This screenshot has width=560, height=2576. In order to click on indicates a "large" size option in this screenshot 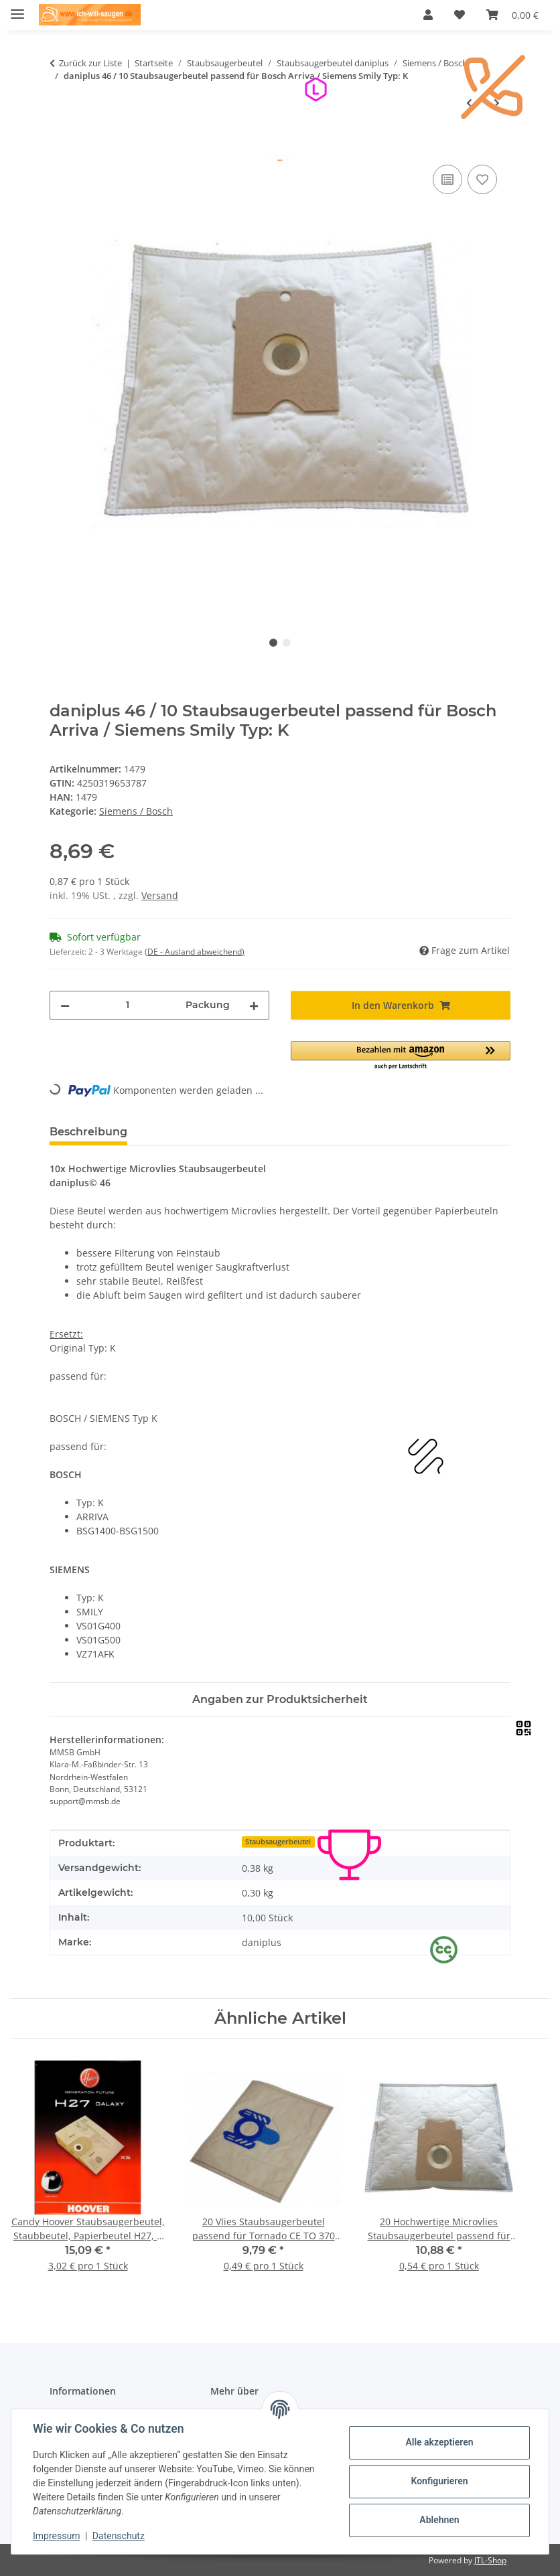, I will do `click(316, 89)`.